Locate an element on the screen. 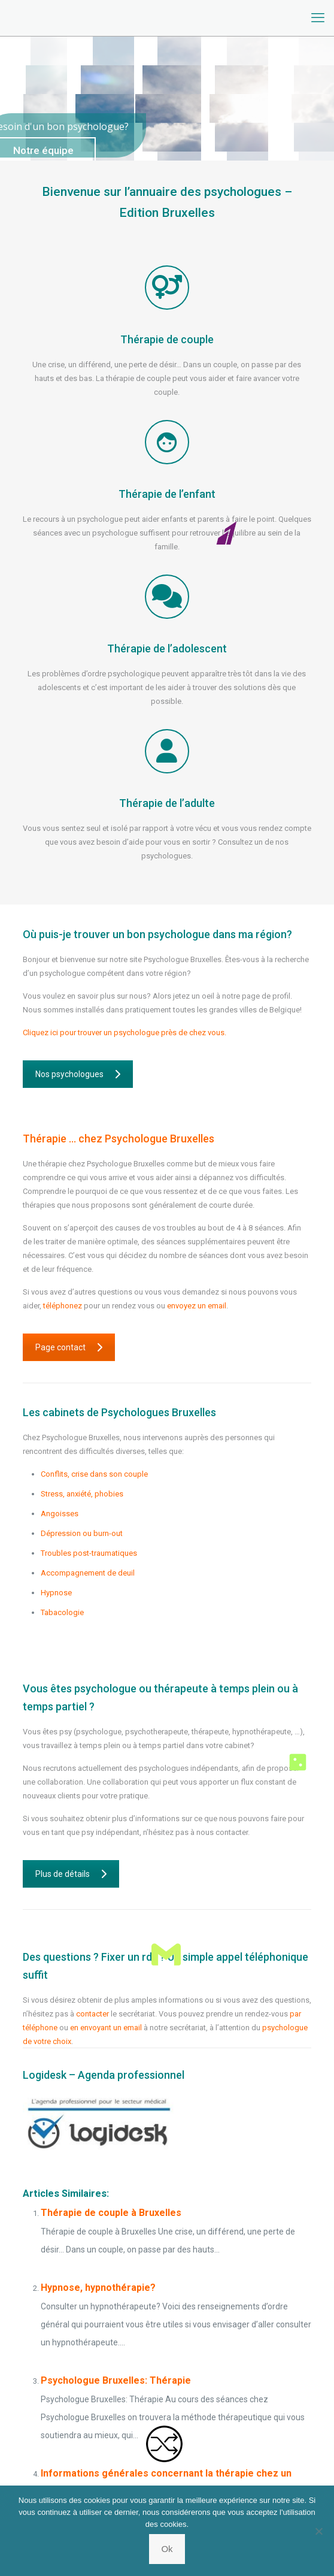 The width and height of the screenshot is (334, 2576). razorpay payment gateway logo is located at coordinates (226, 533).